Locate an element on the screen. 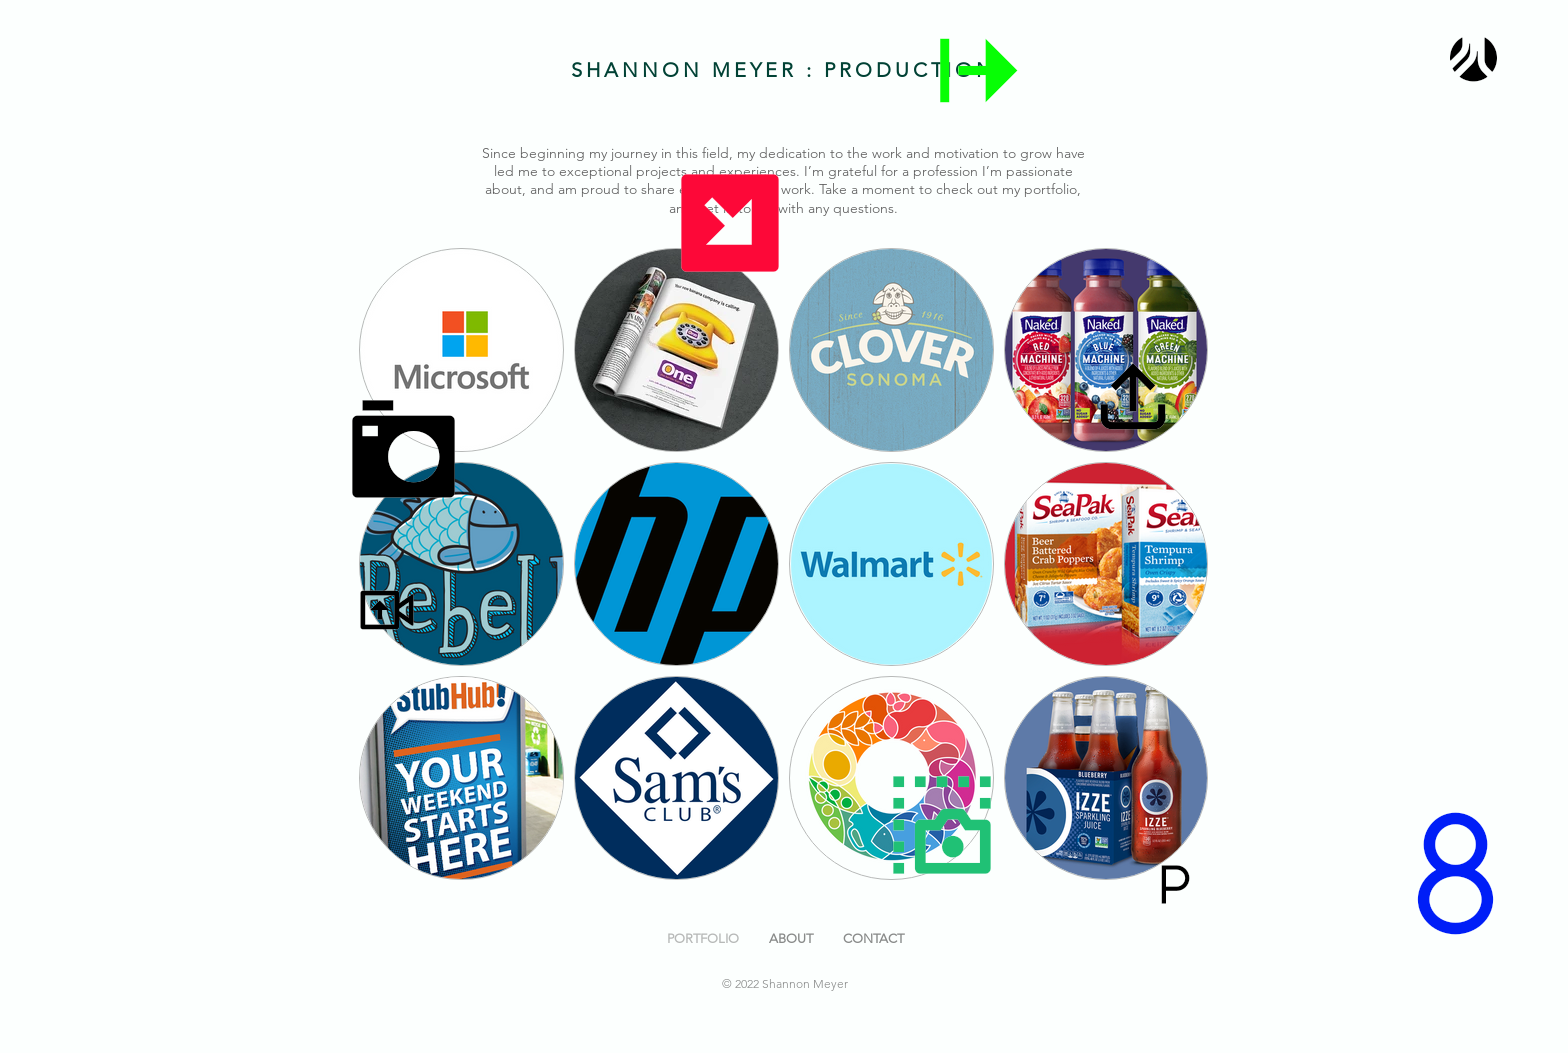 The height and width of the screenshot is (1053, 1568). open camera to take a photo is located at coordinates (403, 451).